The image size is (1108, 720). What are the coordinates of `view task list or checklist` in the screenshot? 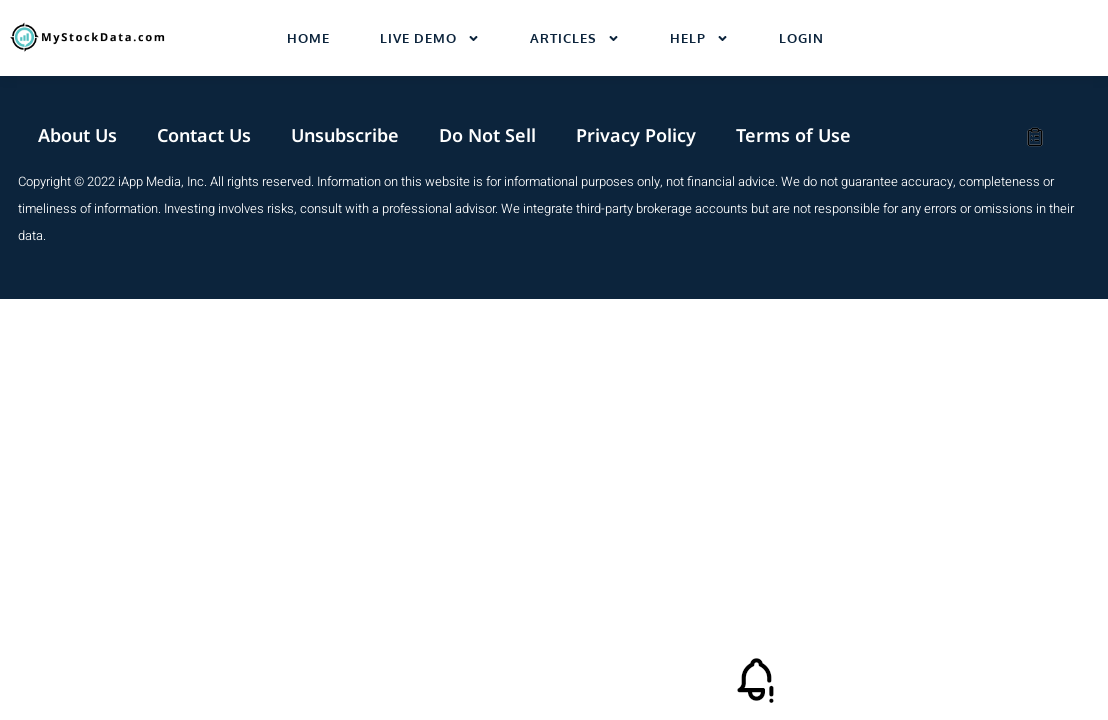 It's located at (1035, 137).